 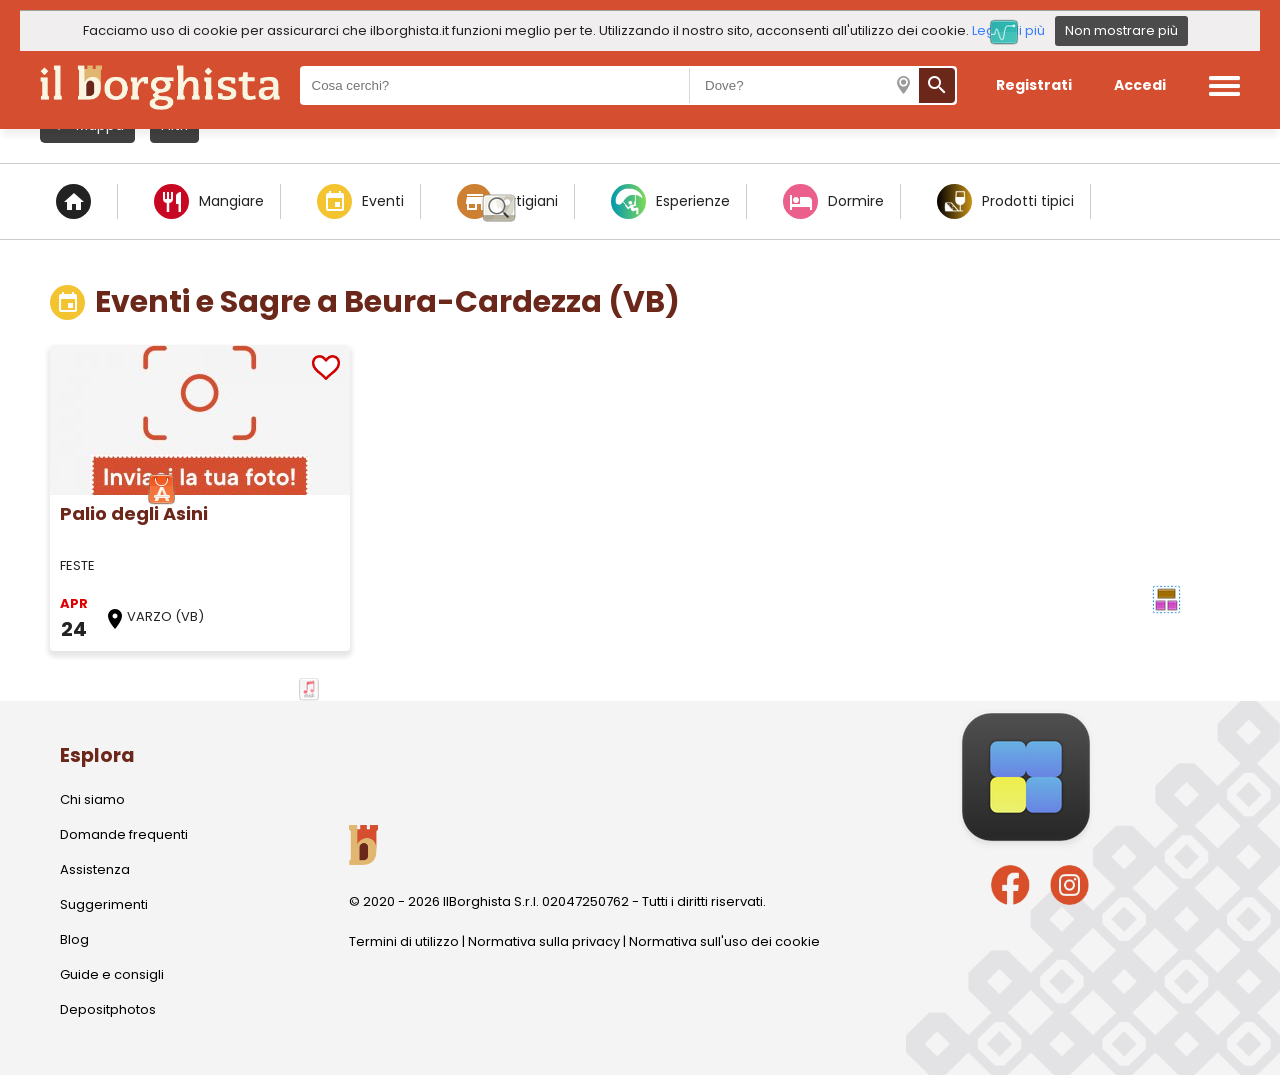 What do you see at coordinates (499, 208) in the screenshot?
I see `open eye of gnome image viewer` at bounding box center [499, 208].